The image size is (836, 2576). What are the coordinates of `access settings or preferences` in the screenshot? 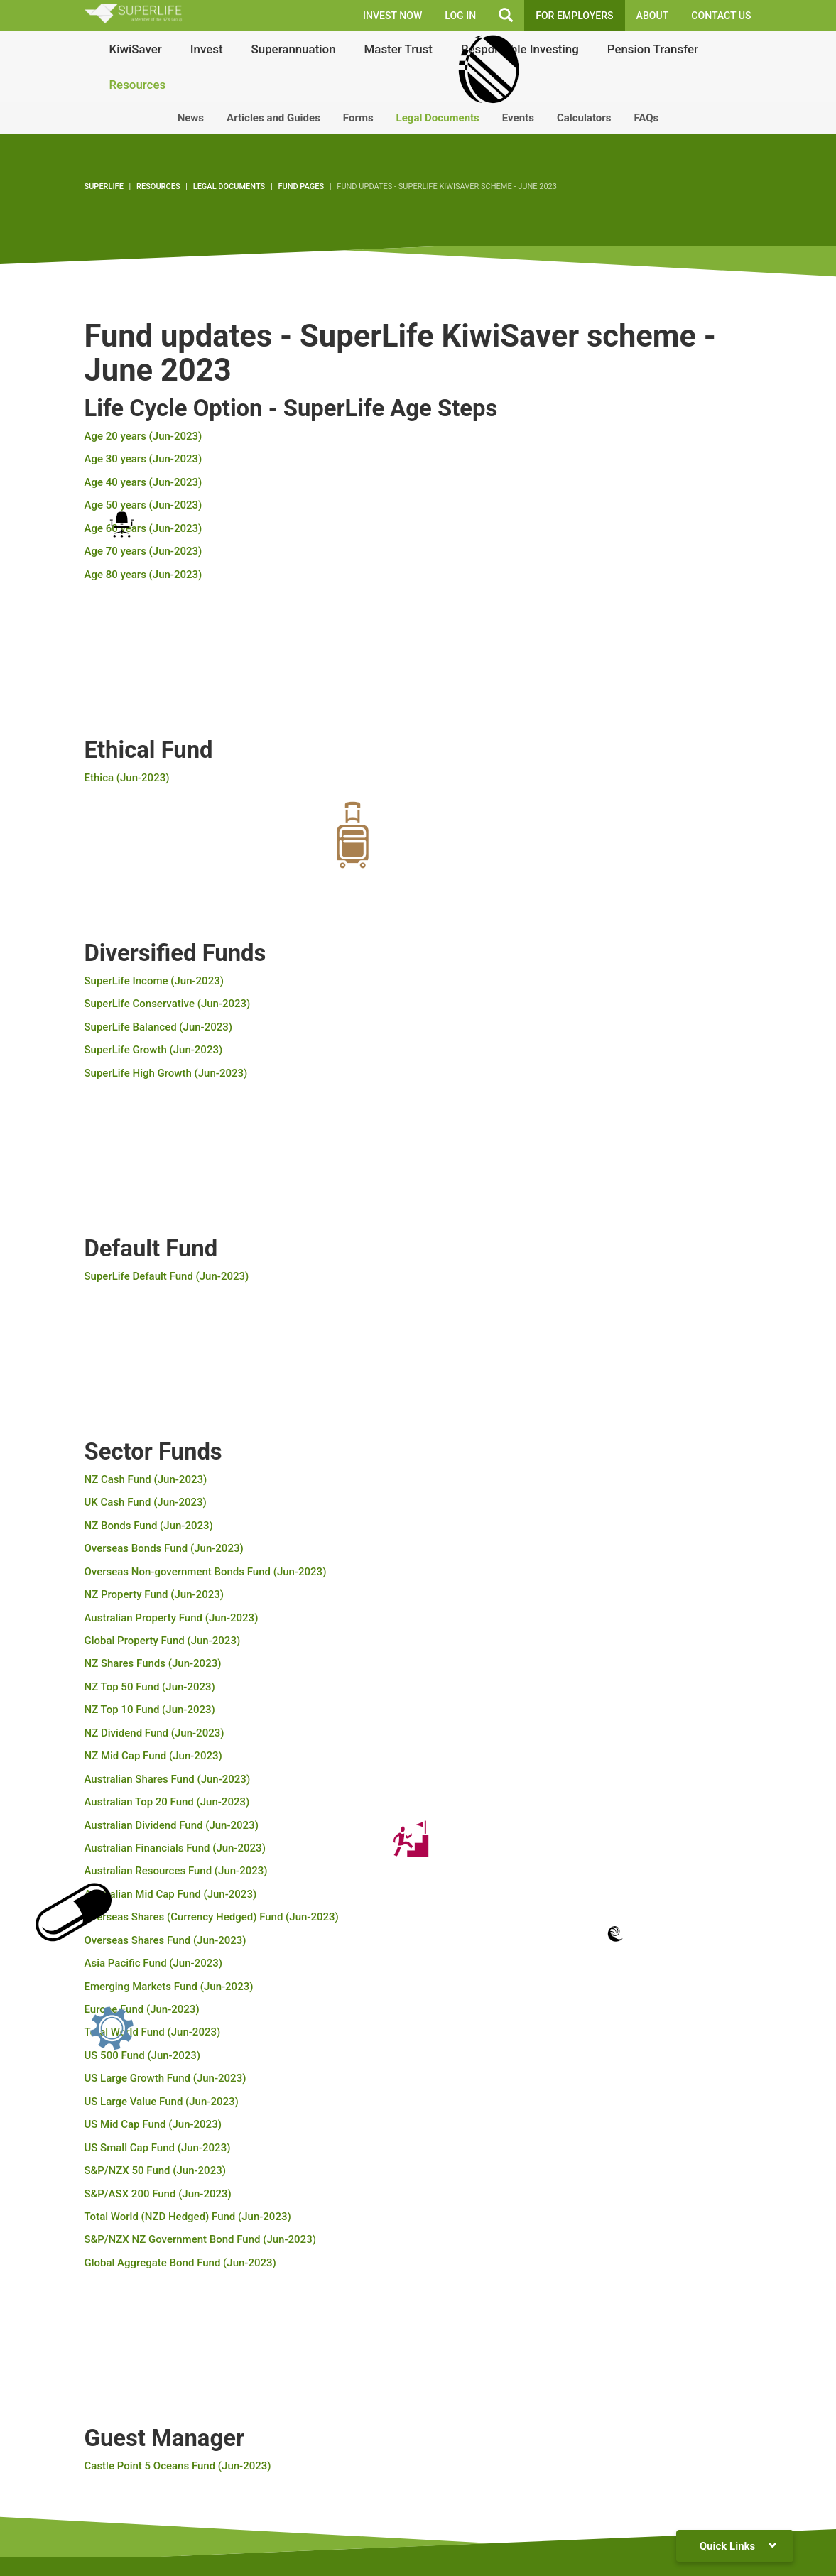 It's located at (112, 2028).